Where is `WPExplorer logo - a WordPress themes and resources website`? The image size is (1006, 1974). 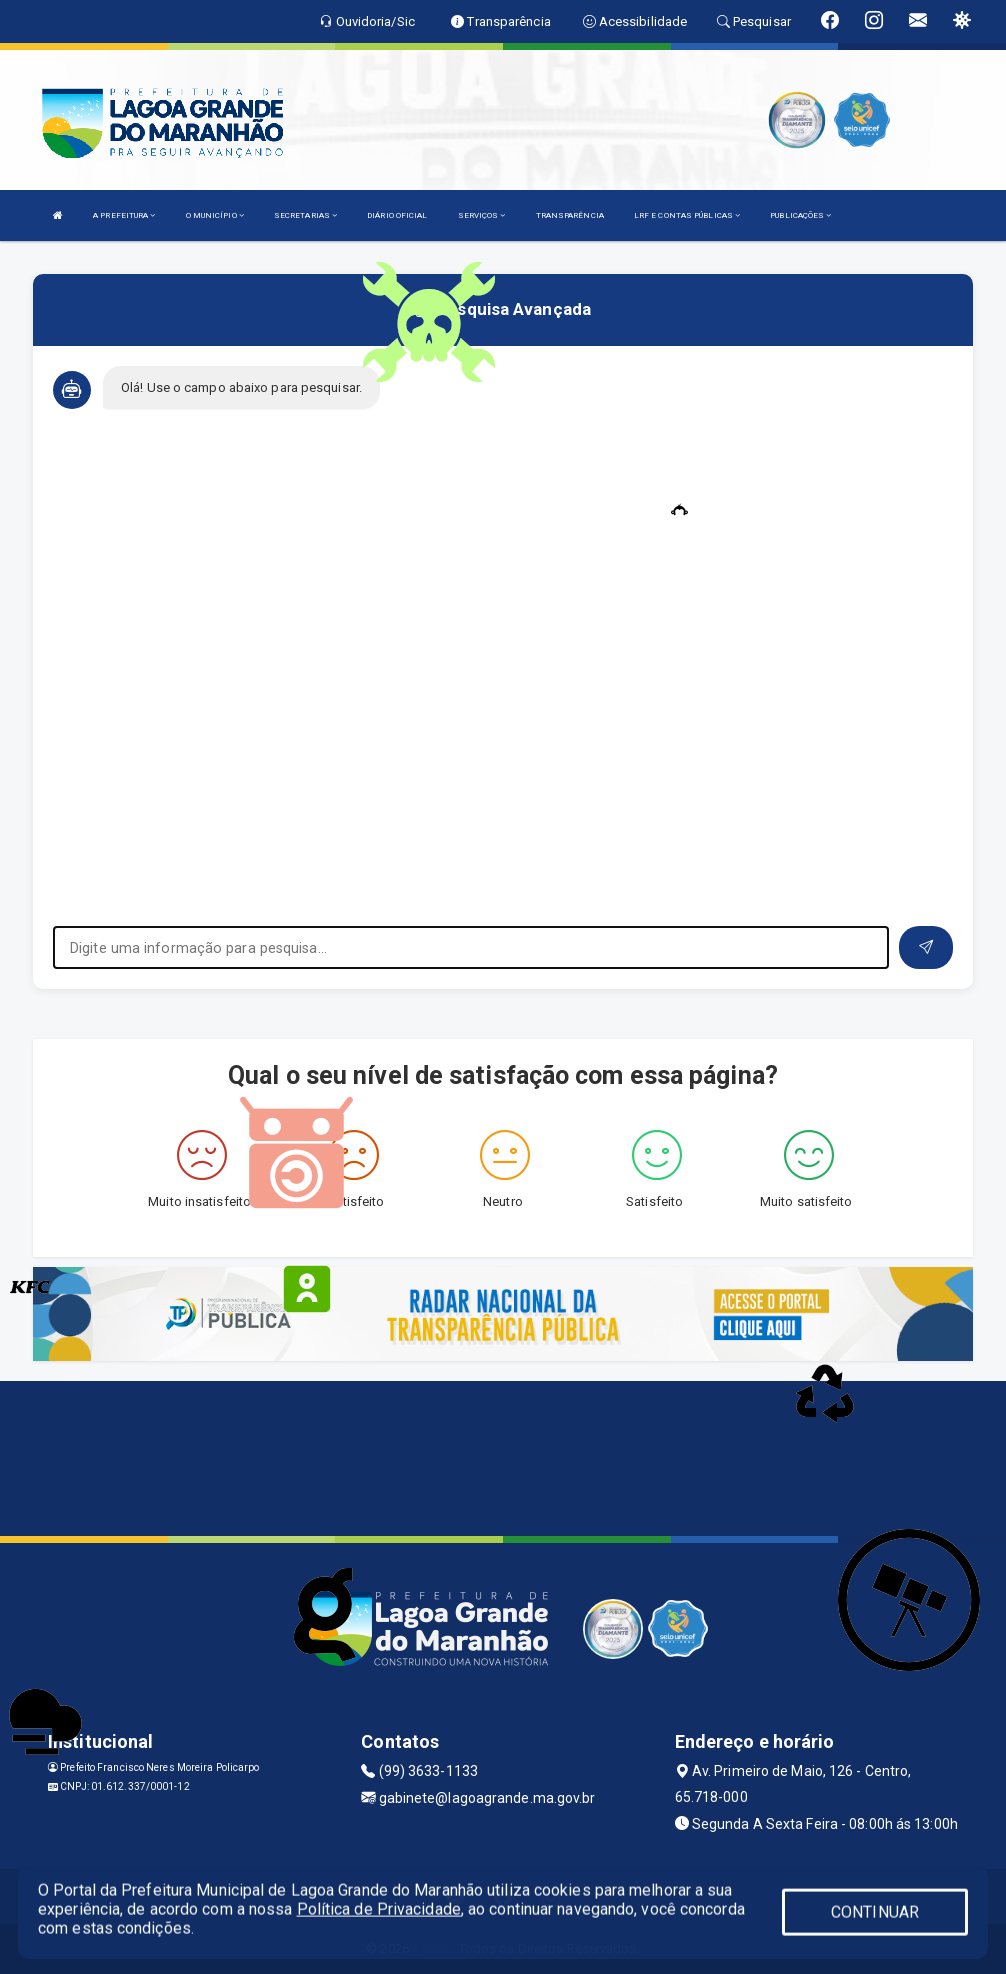
WPExplorer logo - a WordPress themes and resources website is located at coordinates (909, 1600).